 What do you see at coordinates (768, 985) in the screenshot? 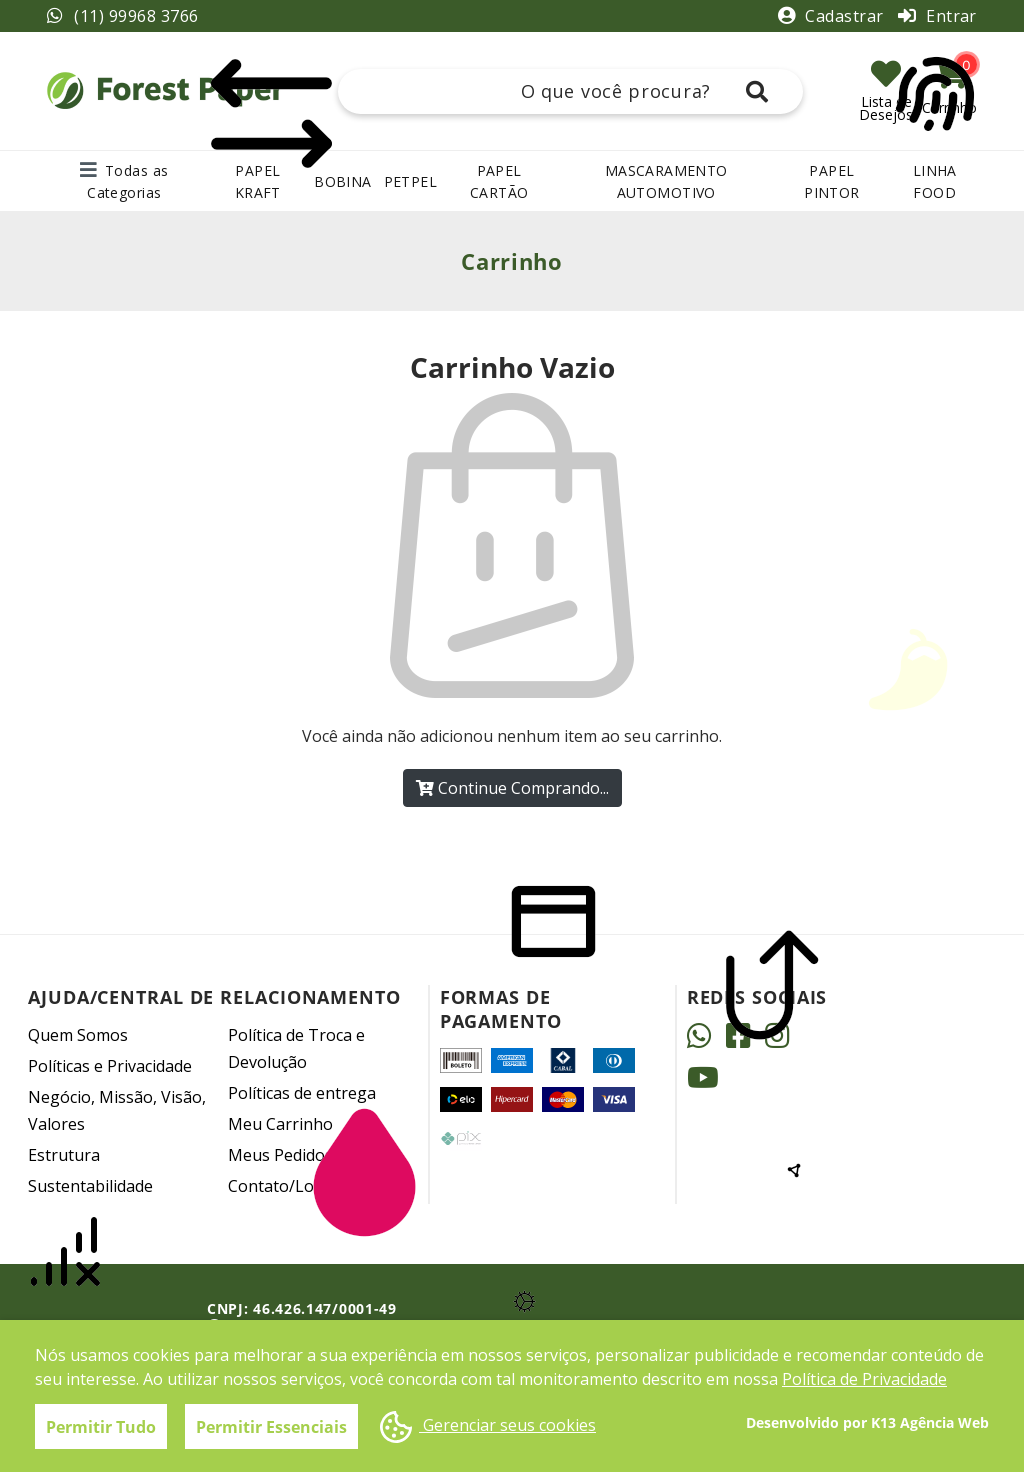
I see `redo or repeat last action` at bounding box center [768, 985].